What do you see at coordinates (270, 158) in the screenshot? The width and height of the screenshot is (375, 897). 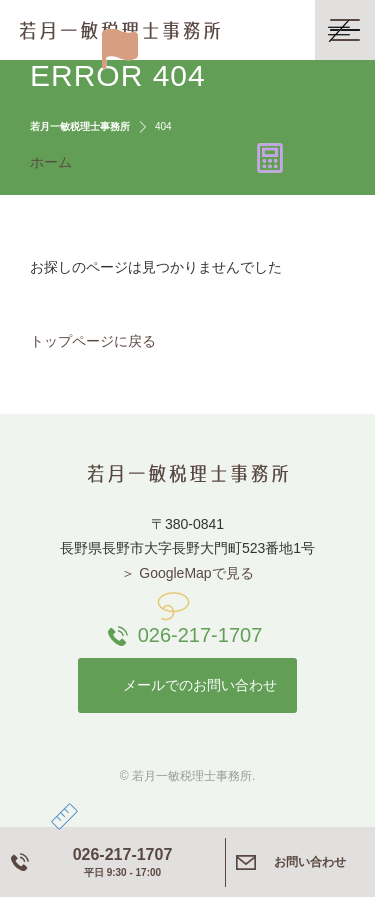 I see `open the calculator app` at bounding box center [270, 158].